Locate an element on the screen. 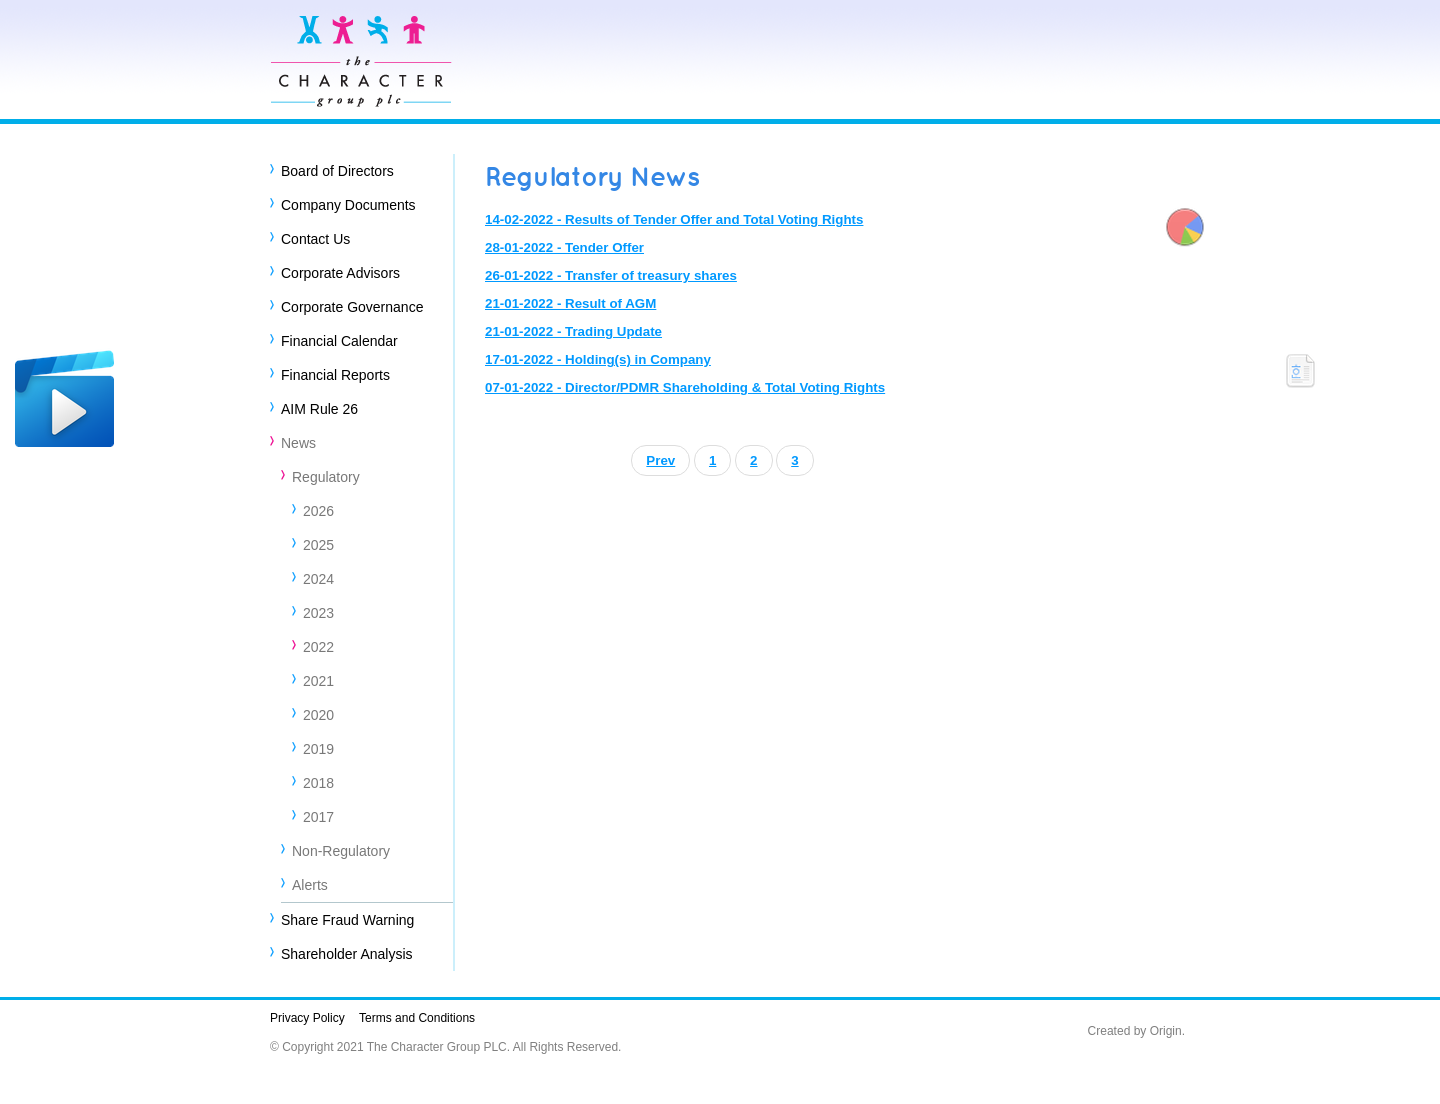  open a Hangul Word Processor (.hwp) document is located at coordinates (1300, 370).